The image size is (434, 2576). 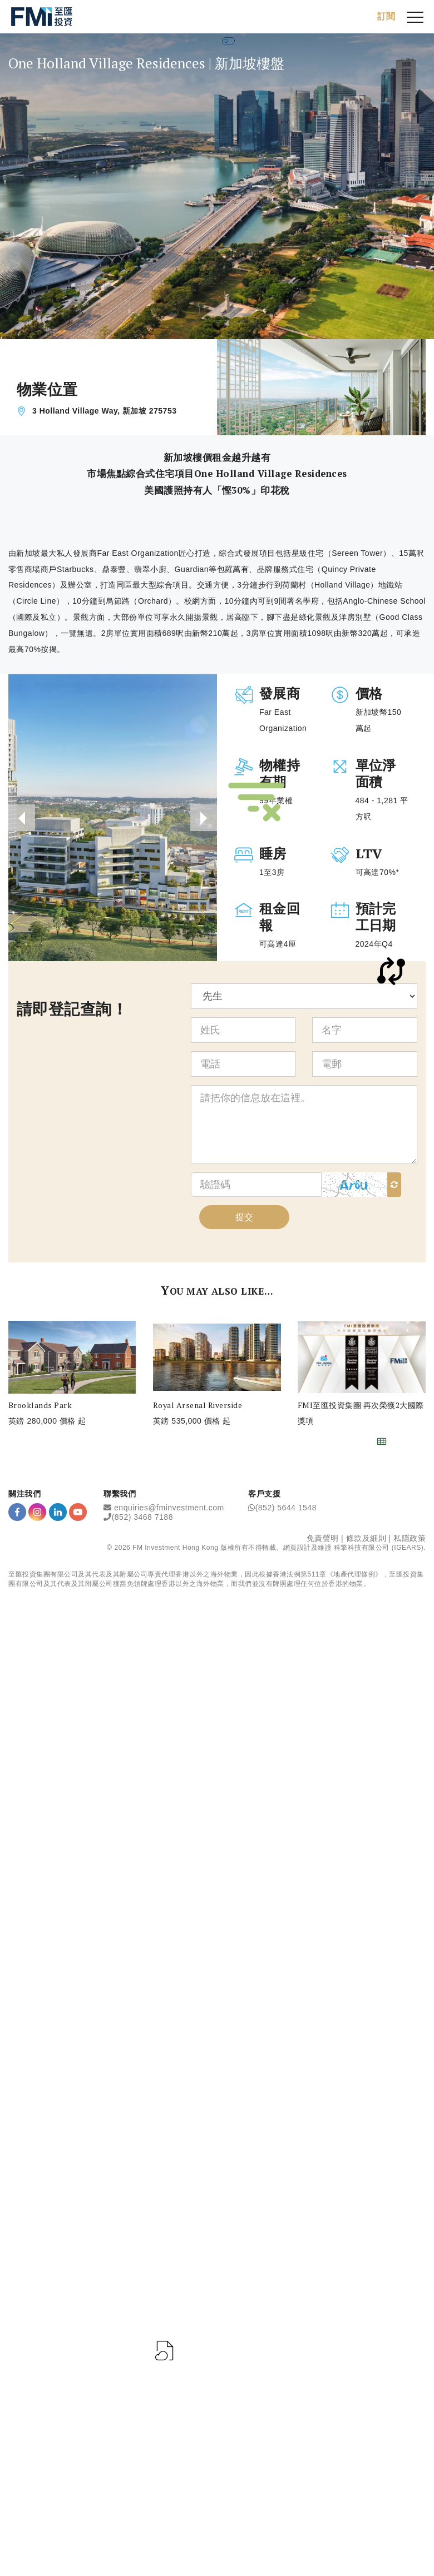 What do you see at coordinates (256, 795) in the screenshot?
I see `clear all active filters` at bounding box center [256, 795].